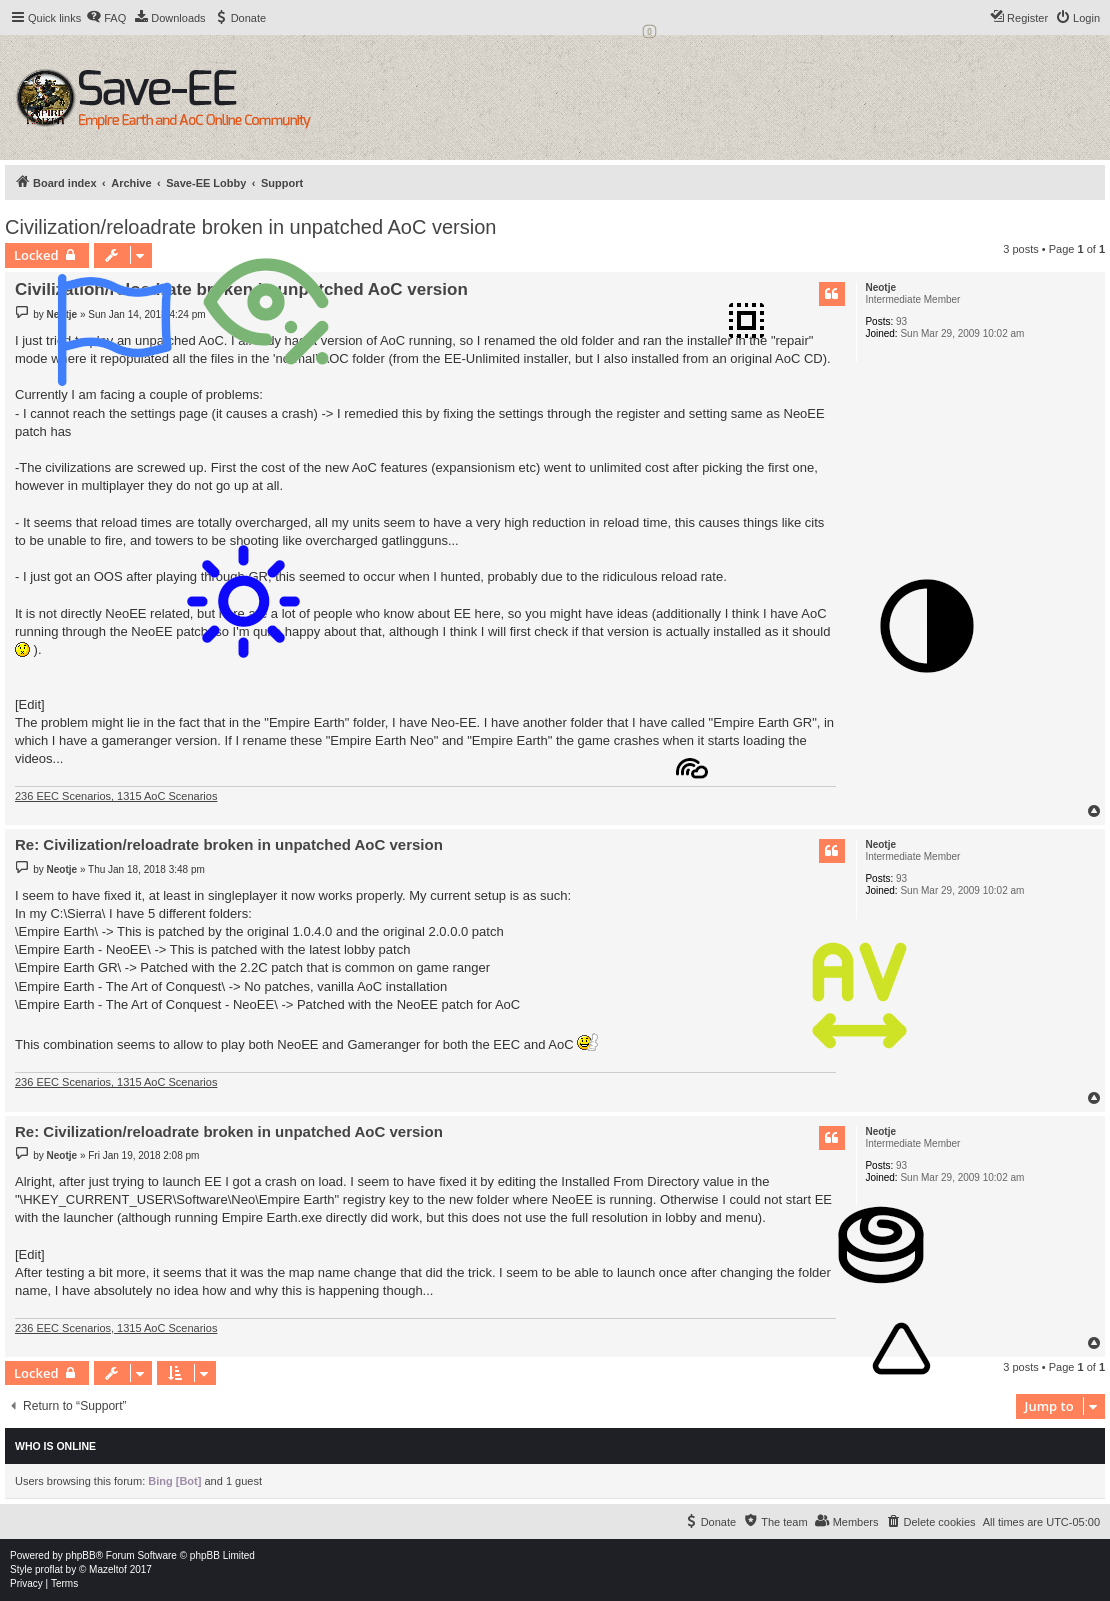 The width and height of the screenshot is (1110, 1601). Describe the element at coordinates (243, 601) in the screenshot. I see `increase screen brightness` at that location.